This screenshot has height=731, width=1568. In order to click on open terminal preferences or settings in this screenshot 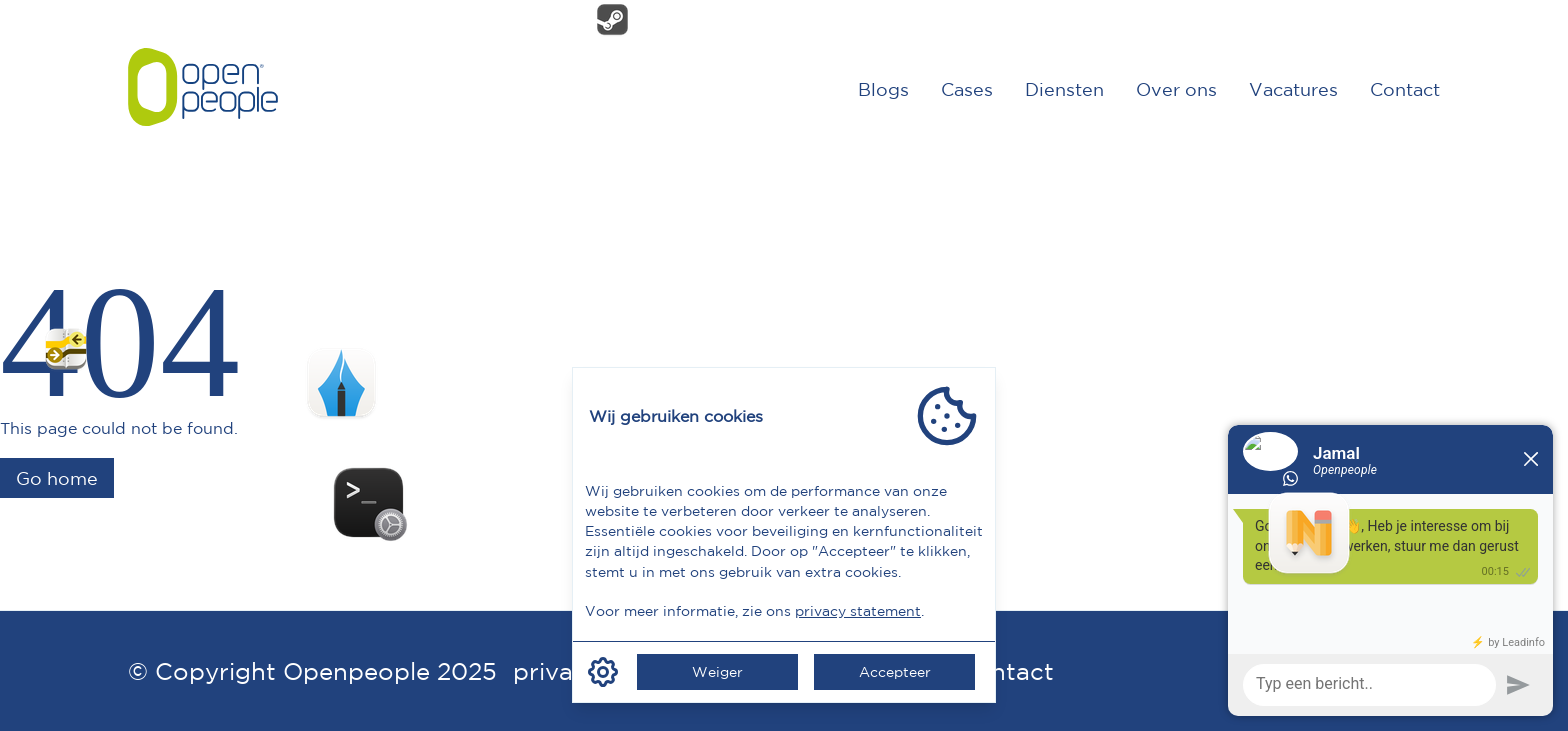, I will do `click(368, 502)`.